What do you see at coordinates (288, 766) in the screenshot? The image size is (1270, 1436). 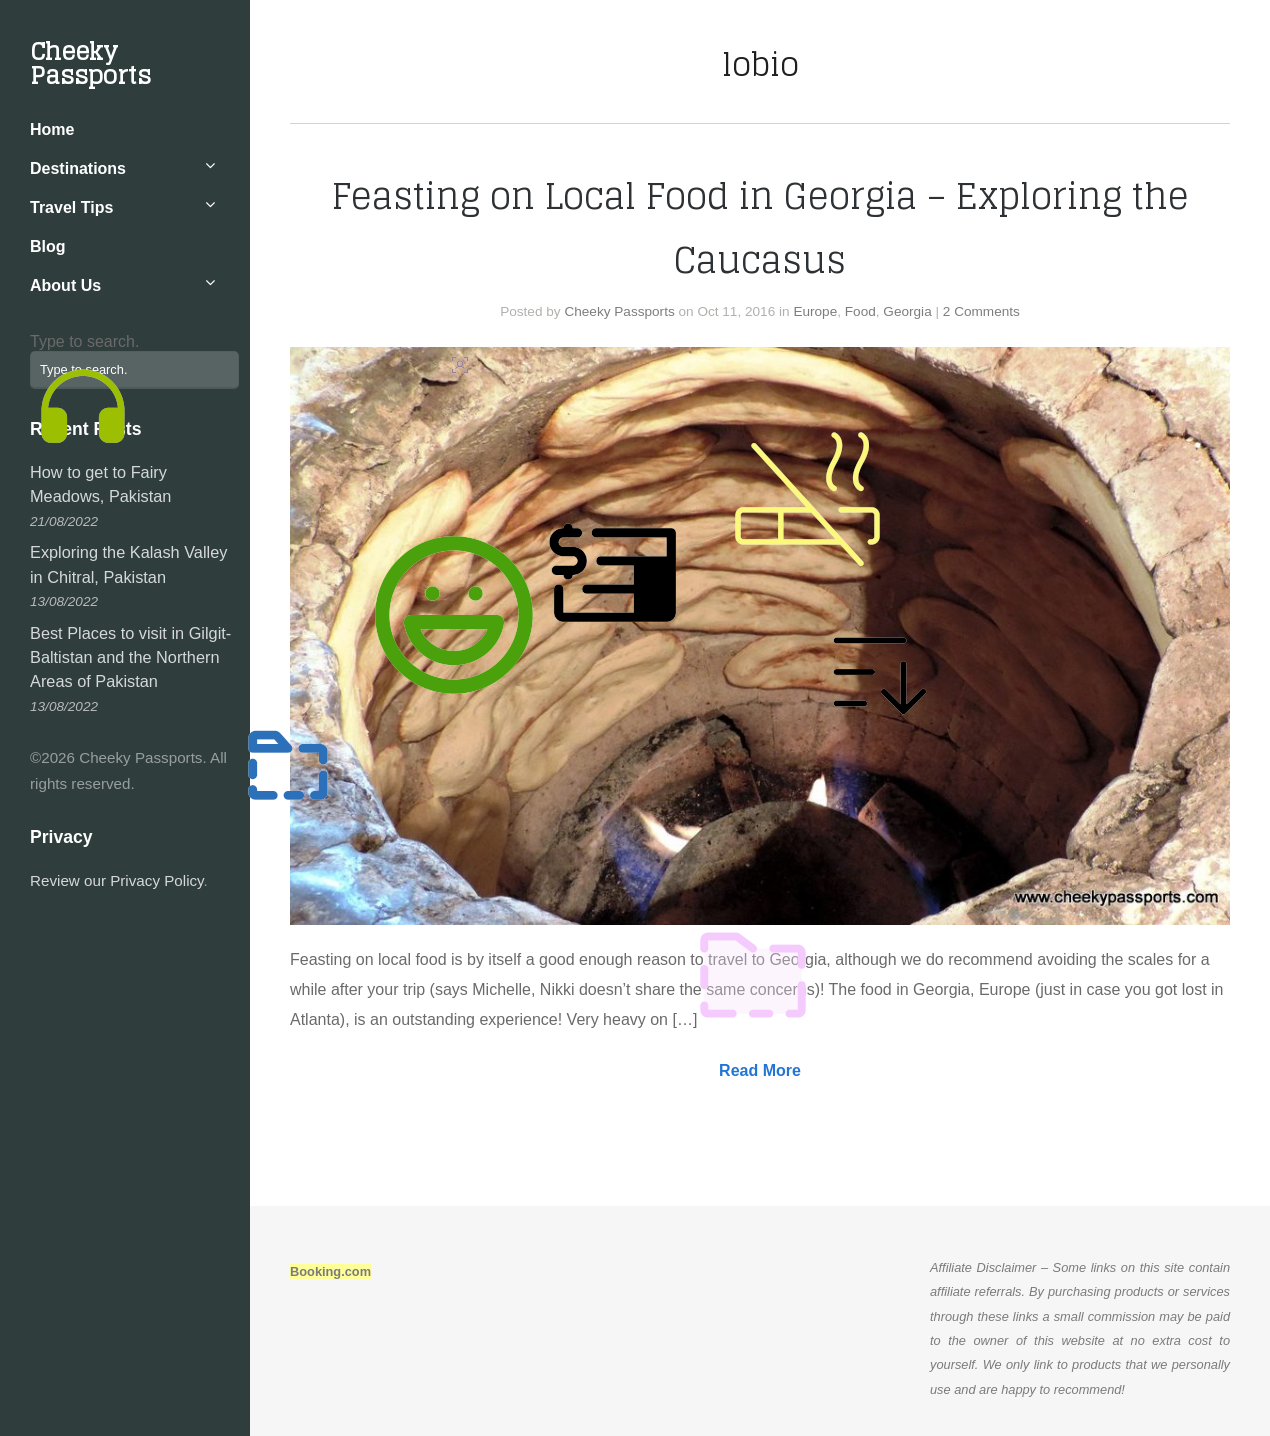 I see `create a new folder` at bounding box center [288, 766].